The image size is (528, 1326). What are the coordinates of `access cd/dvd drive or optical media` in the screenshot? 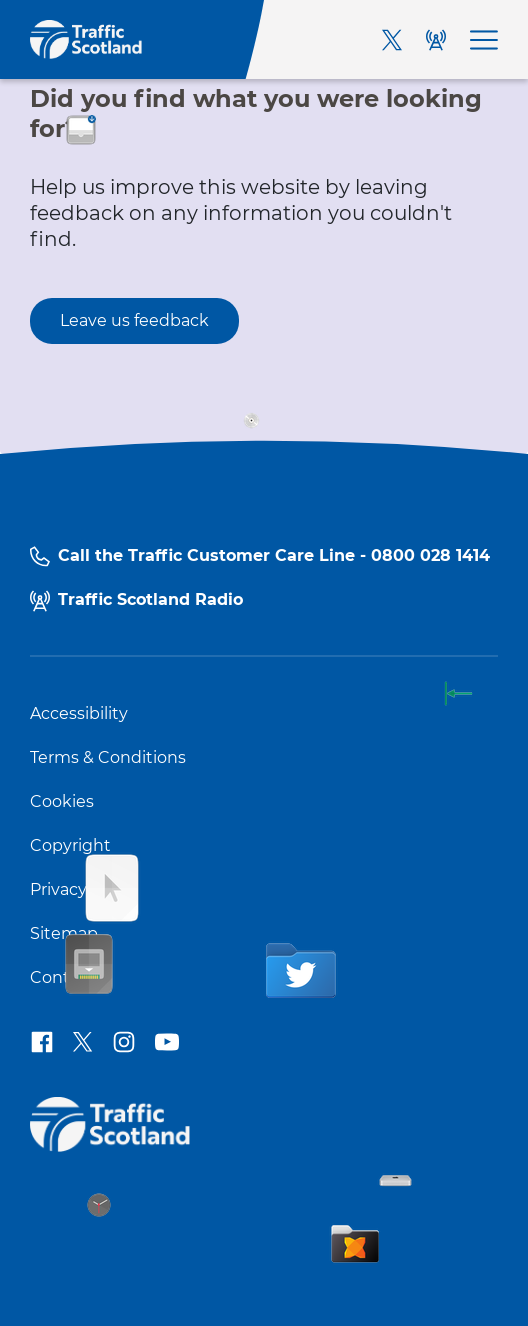 It's located at (251, 420).